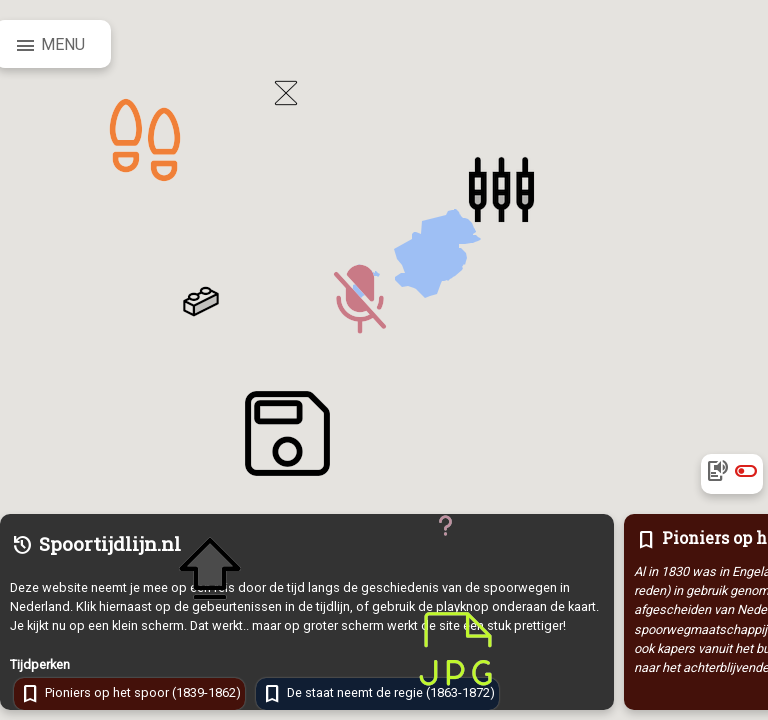  I want to click on upload a file or document, so click(210, 571).